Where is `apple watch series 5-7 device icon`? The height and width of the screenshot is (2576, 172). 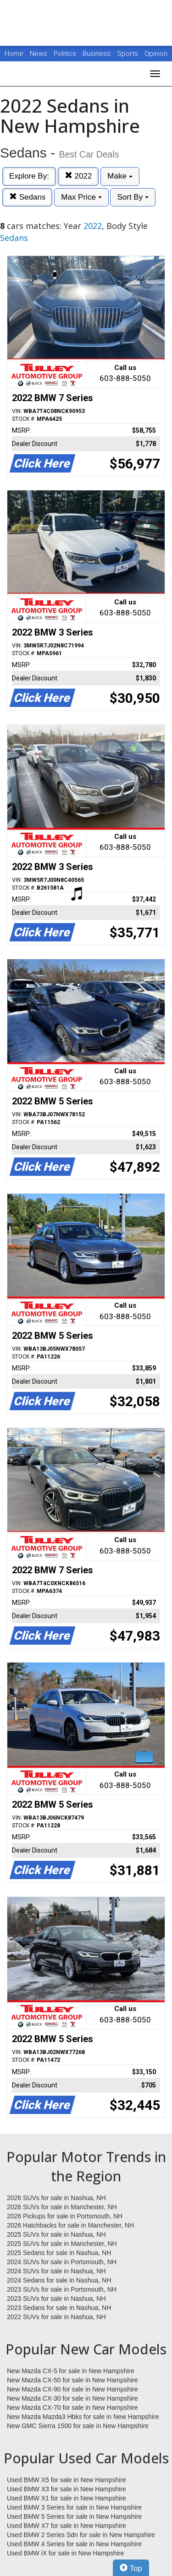 apple watch series 5-7 device icon is located at coordinates (55, 274).